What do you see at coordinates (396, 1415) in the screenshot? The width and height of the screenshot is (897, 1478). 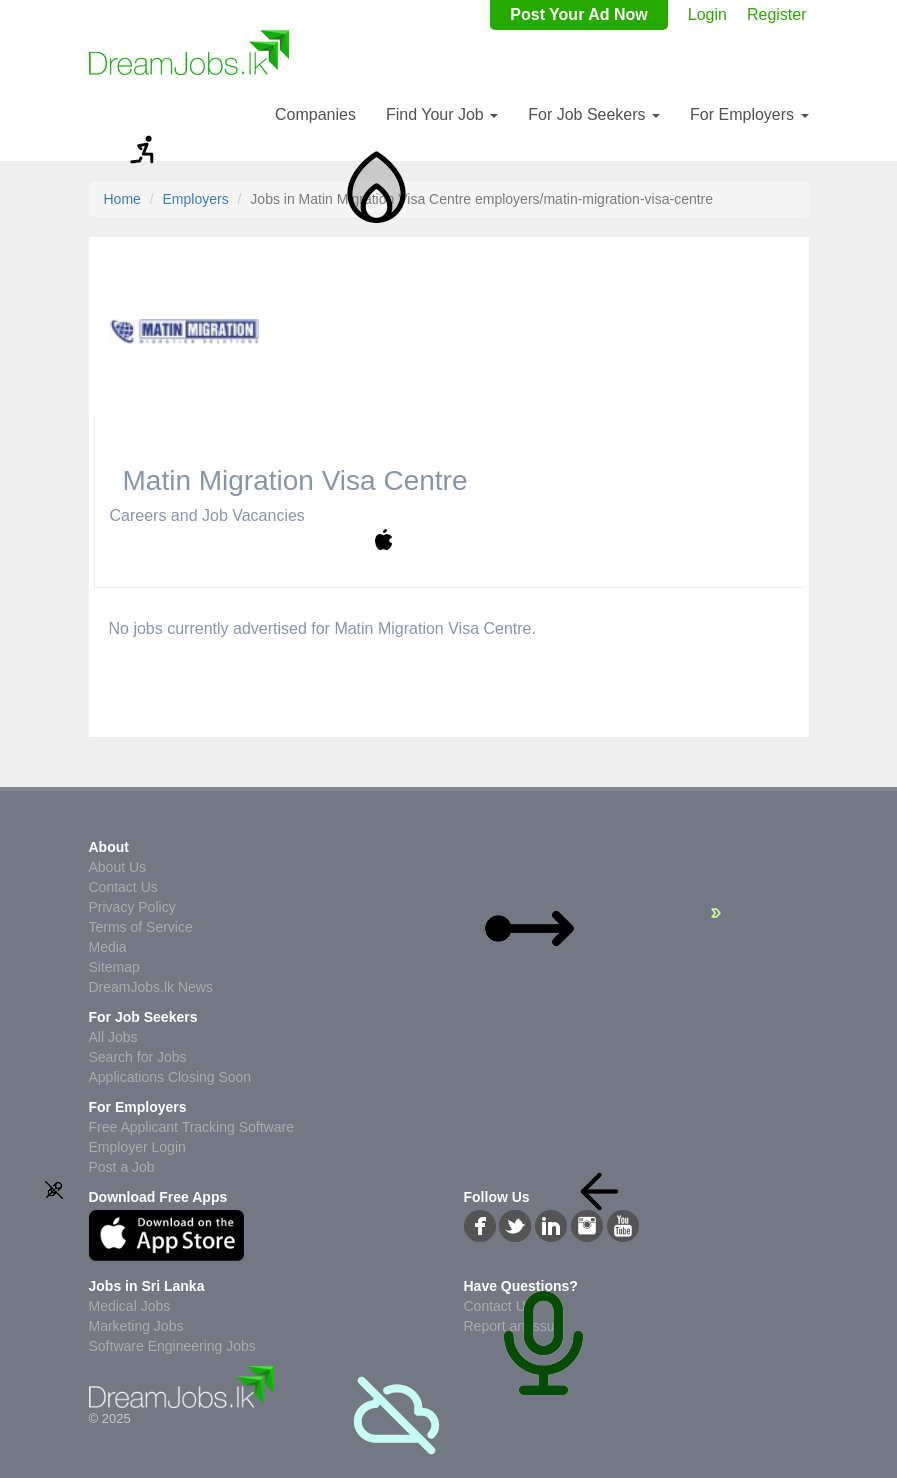 I see `cloud sync or storage is unavailable` at bounding box center [396, 1415].